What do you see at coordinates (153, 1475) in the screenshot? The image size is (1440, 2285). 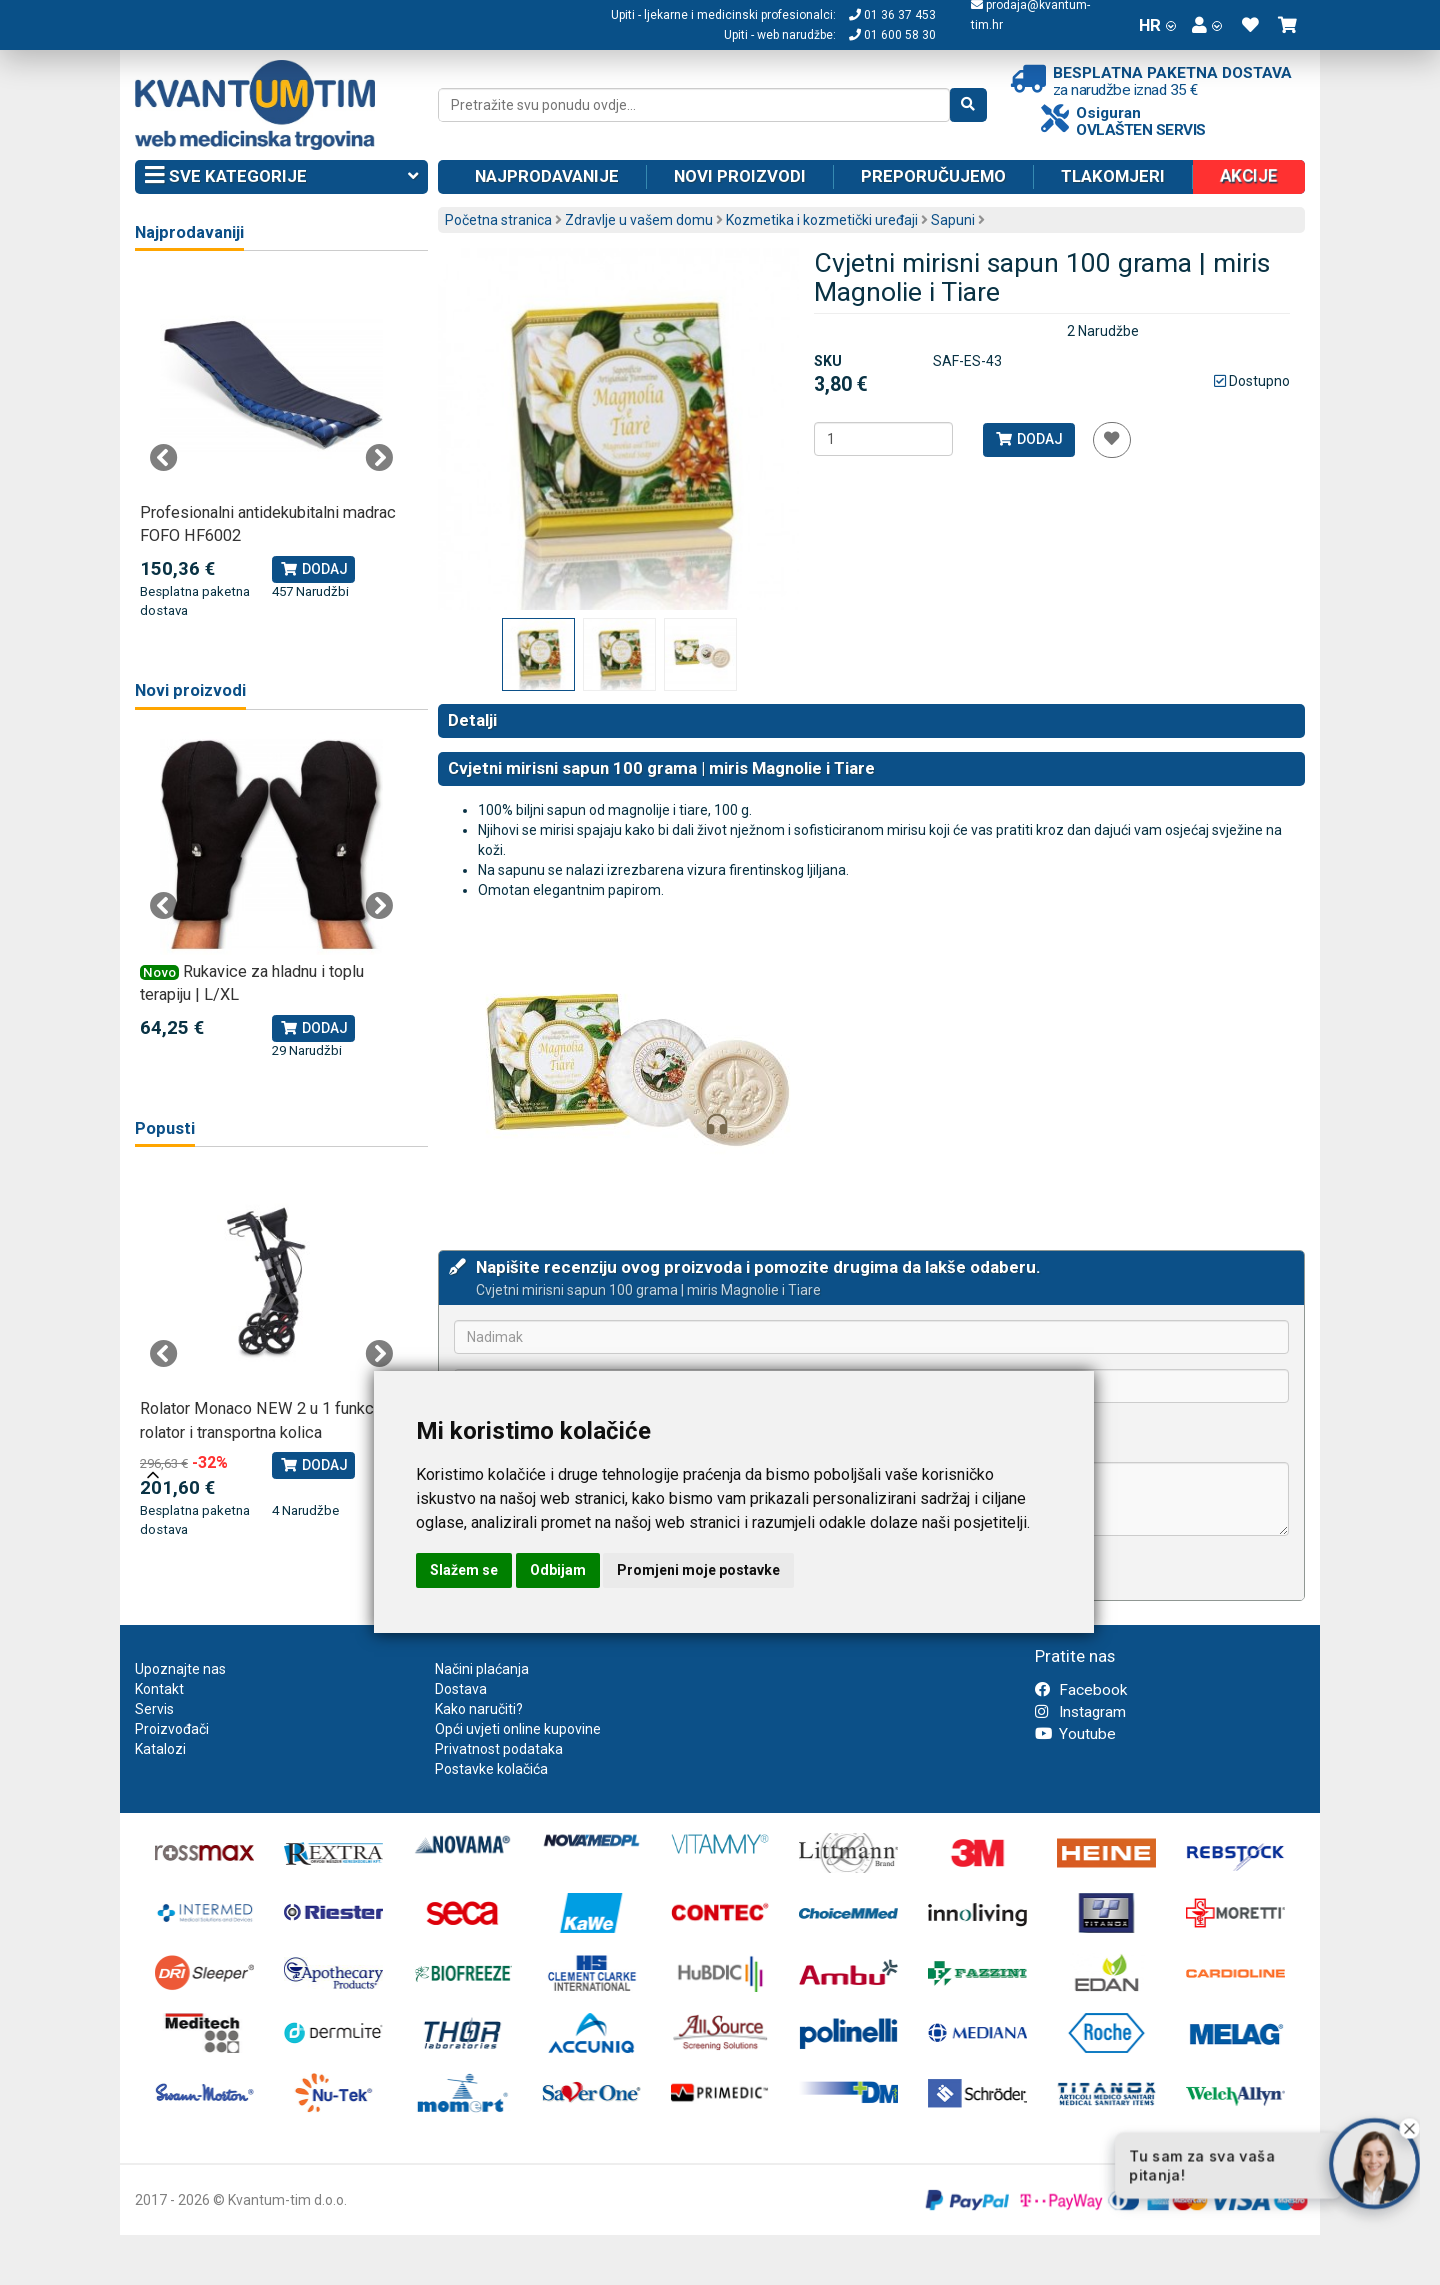 I see `collapse an expanded section` at bounding box center [153, 1475].